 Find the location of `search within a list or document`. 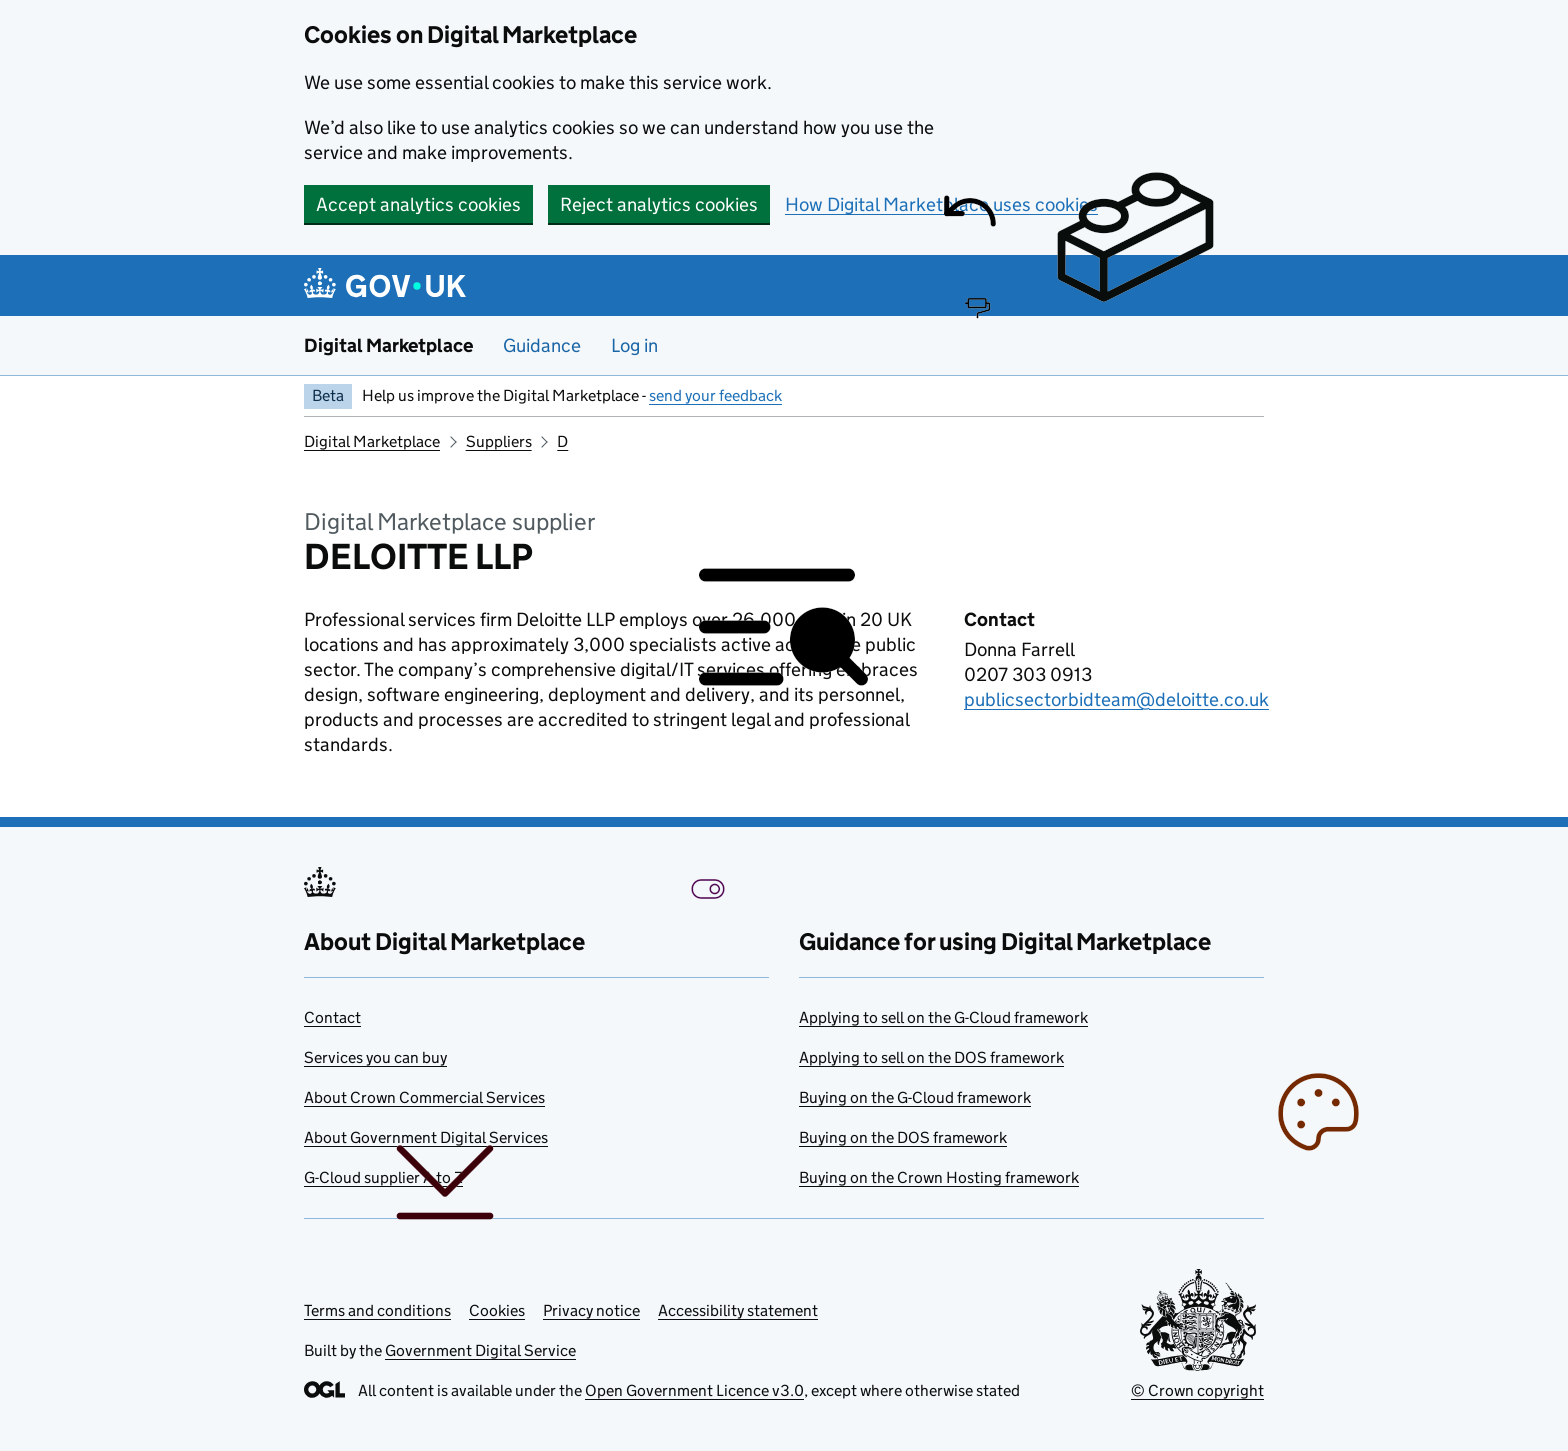

search within a list or document is located at coordinates (777, 627).